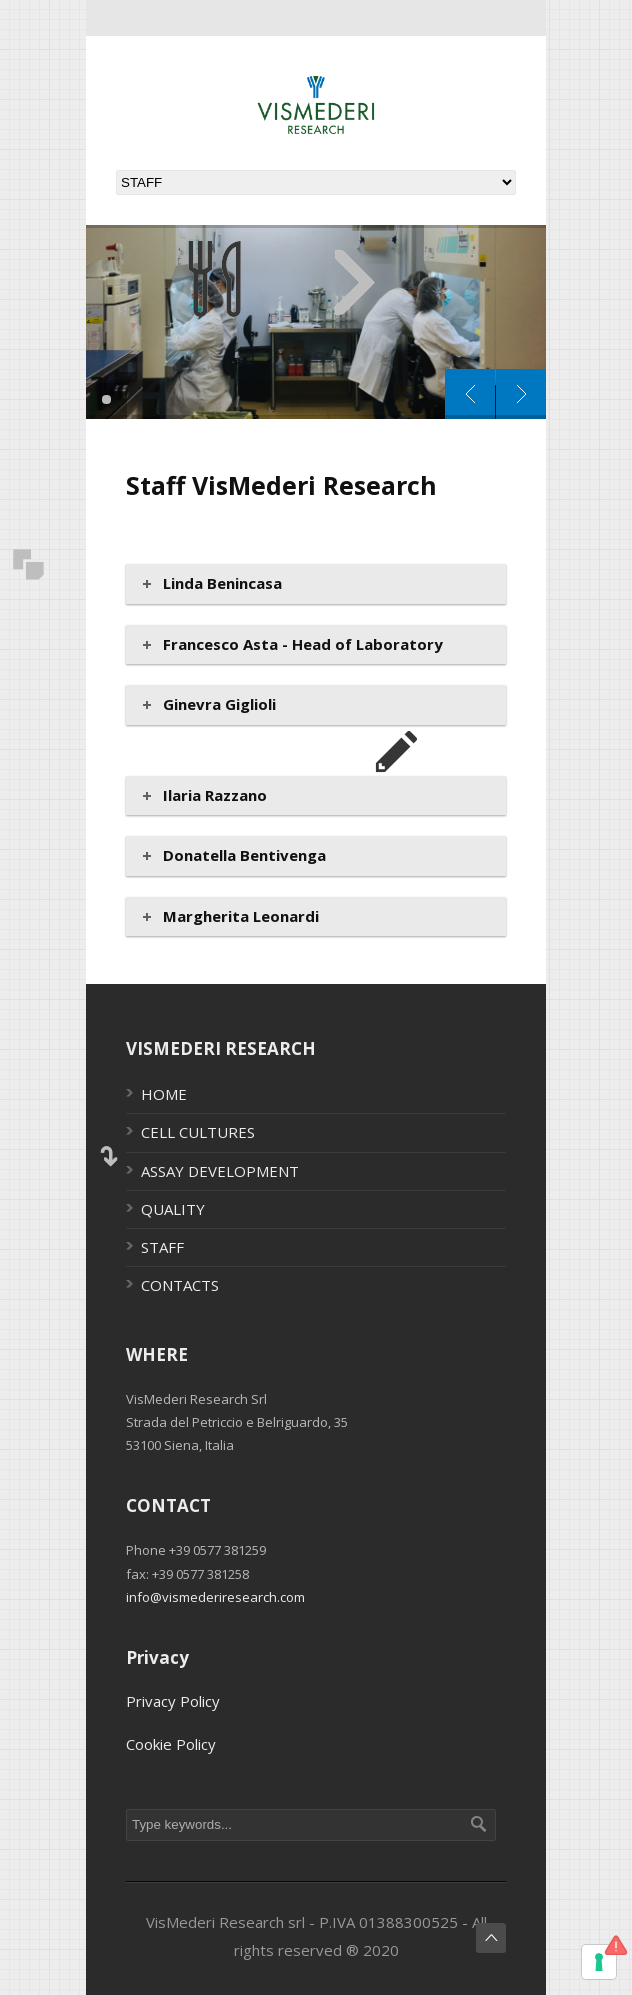 The height and width of the screenshot is (1995, 632). I want to click on access office or productivity applications, so click(396, 751).